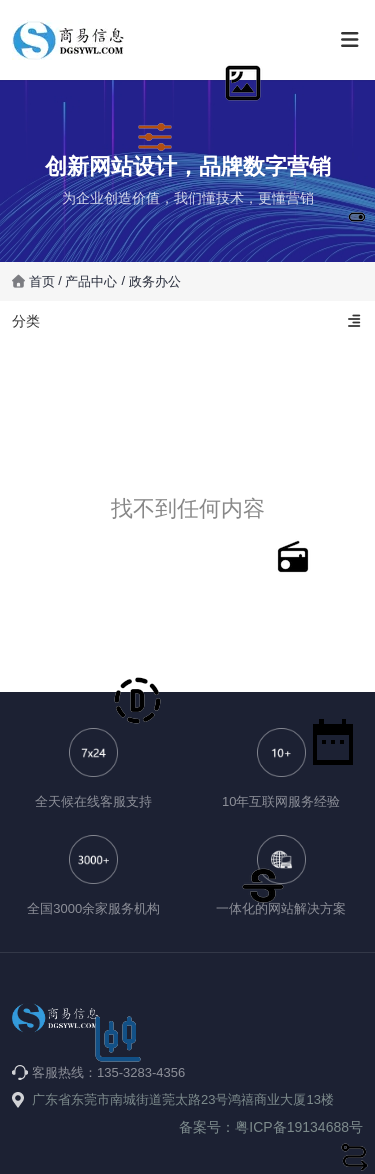 Image resolution: width=375 pixels, height=1174 pixels. Describe the element at coordinates (354, 1156) in the screenshot. I see `indicates an s-turn right in navigation directions` at that location.